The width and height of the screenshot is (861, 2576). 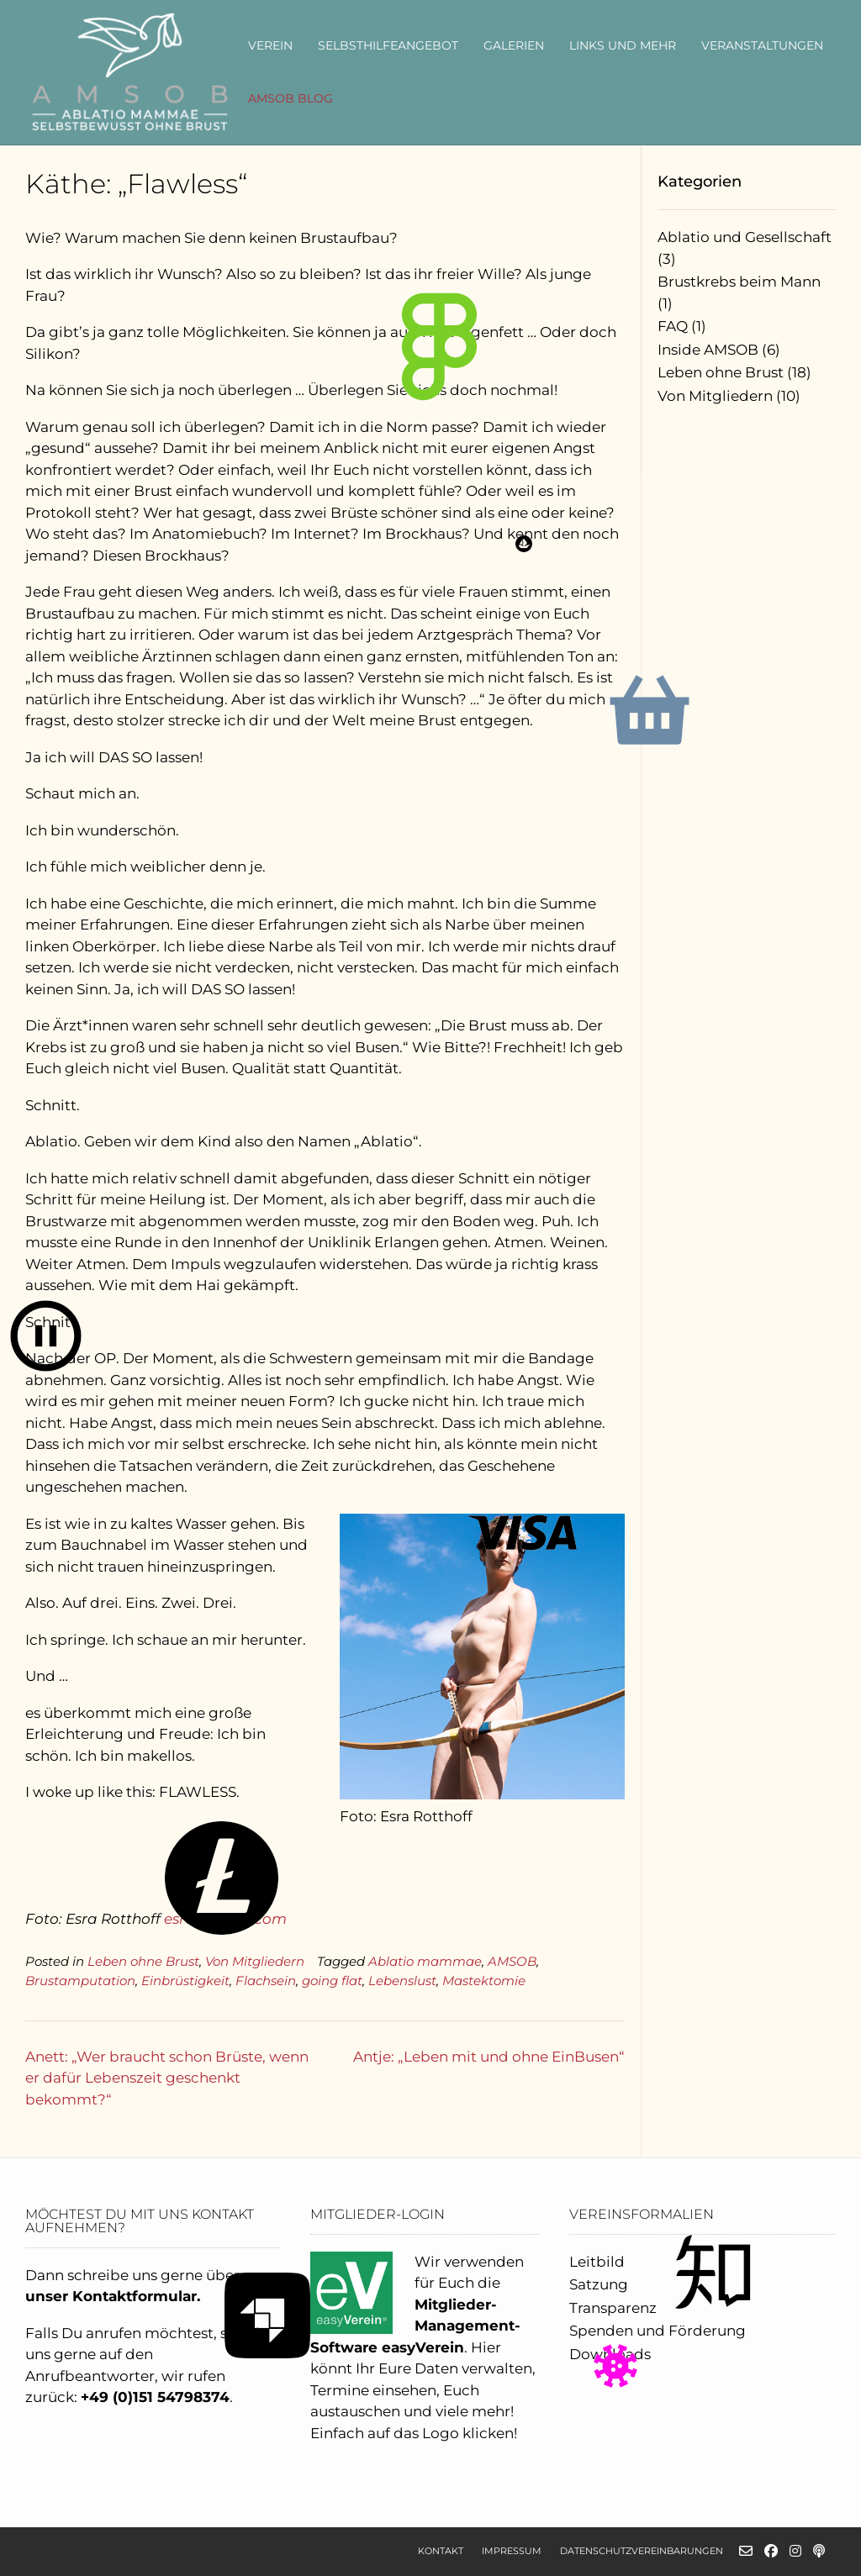 What do you see at coordinates (522, 1532) in the screenshot?
I see `pay with visa card` at bounding box center [522, 1532].